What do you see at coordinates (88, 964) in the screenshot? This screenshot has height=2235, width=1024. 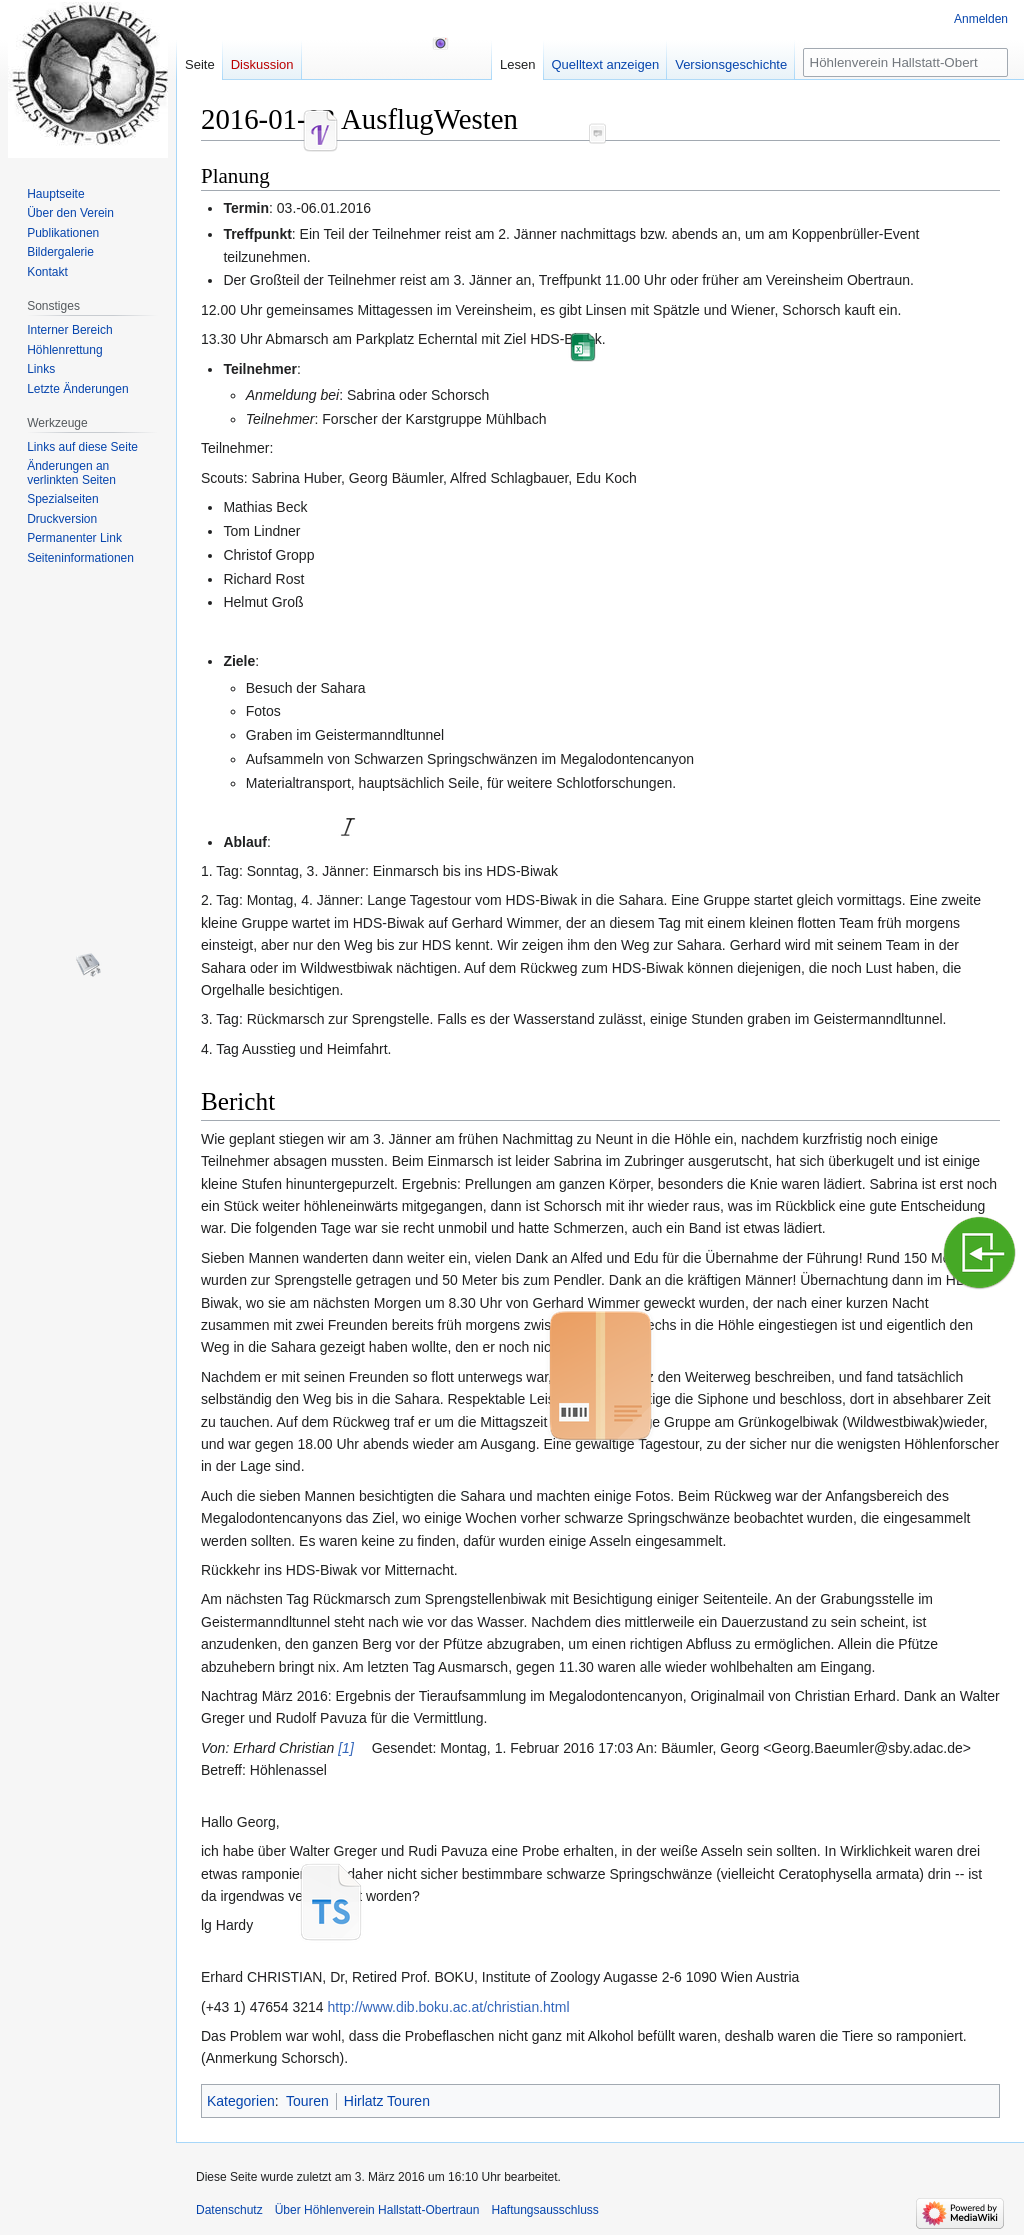 I see `font notification or typography-related system alert` at bounding box center [88, 964].